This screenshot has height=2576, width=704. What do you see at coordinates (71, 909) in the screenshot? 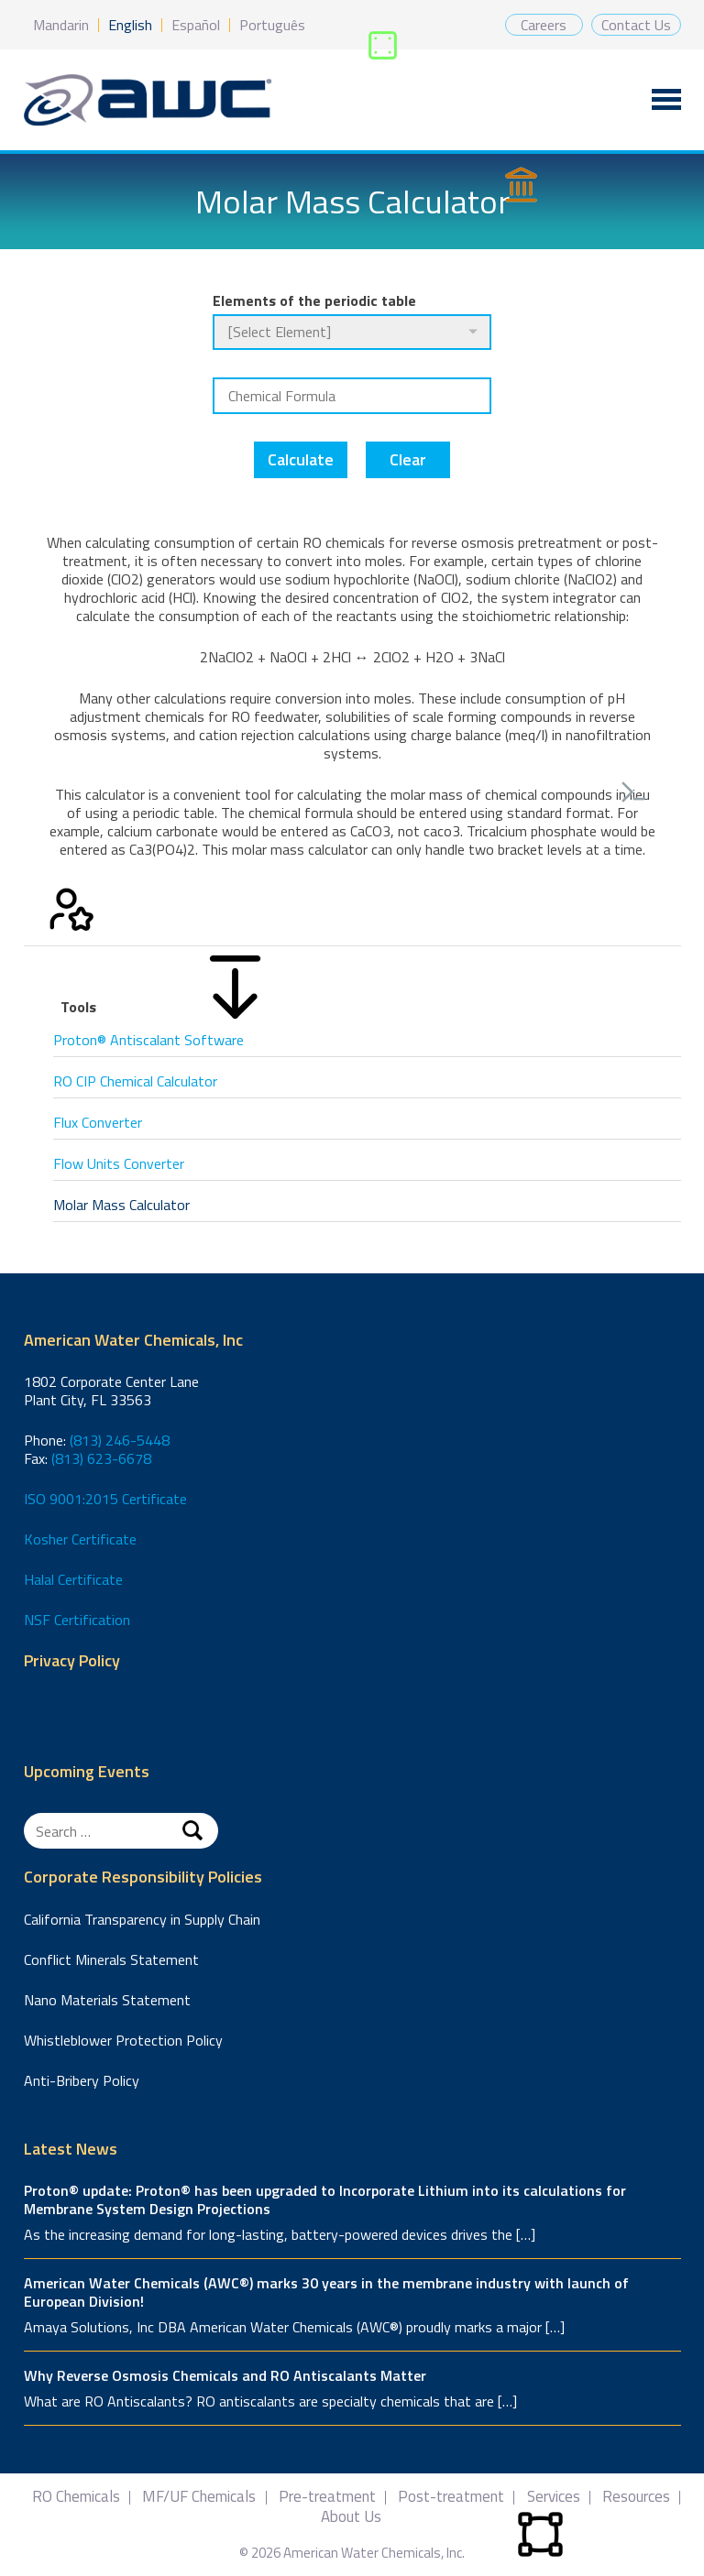
I see `view favorite or starred user` at bounding box center [71, 909].